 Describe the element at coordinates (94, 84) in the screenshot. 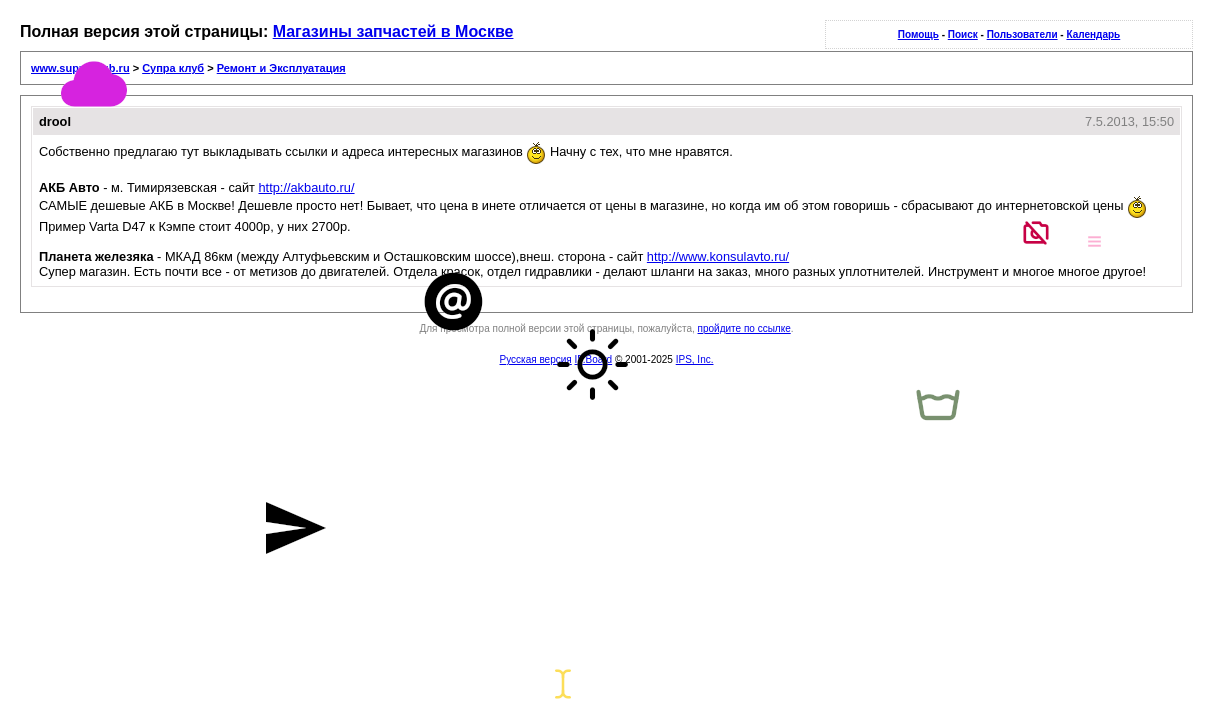

I see `indicates cloudy weather conditions` at that location.